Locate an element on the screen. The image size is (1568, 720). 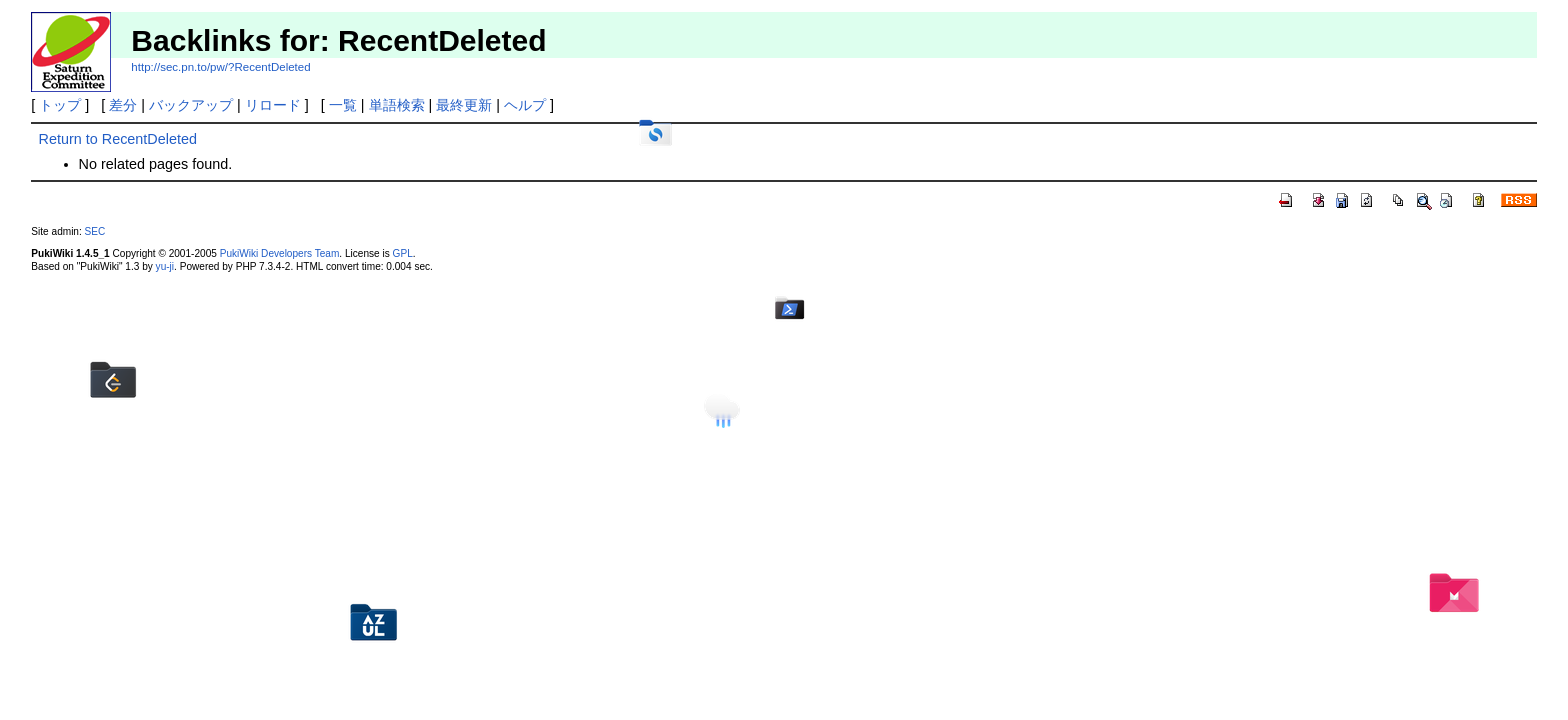
open your leetcode practice files folder is located at coordinates (113, 381).